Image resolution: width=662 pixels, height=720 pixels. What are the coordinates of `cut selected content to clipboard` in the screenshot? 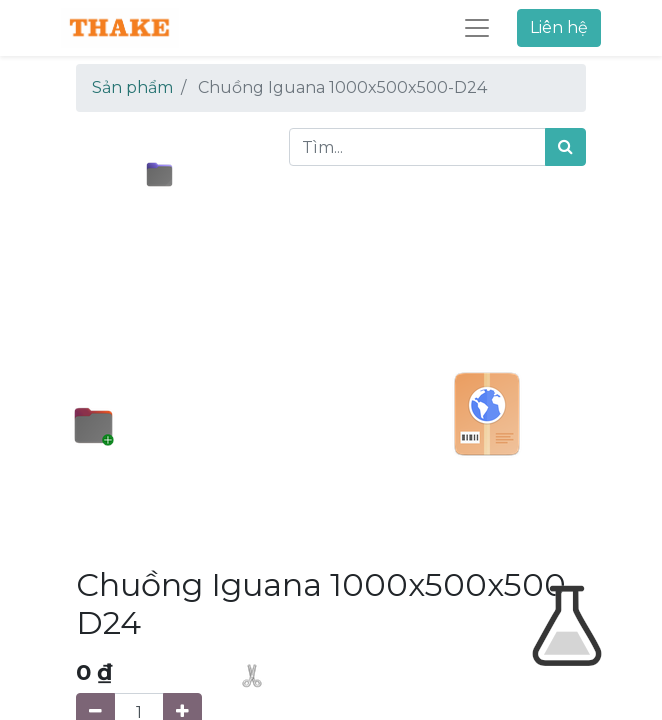 It's located at (252, 676).